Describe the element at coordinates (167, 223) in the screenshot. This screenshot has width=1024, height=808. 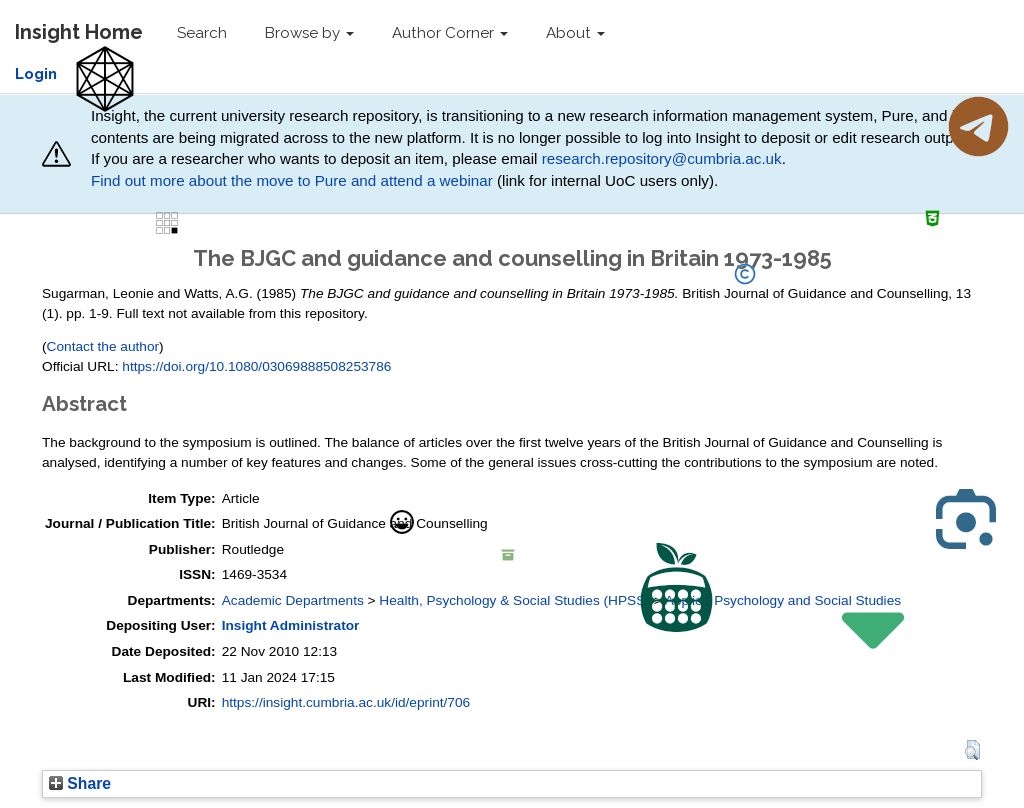
I see `büromöbelexperte brand logo` at that location.